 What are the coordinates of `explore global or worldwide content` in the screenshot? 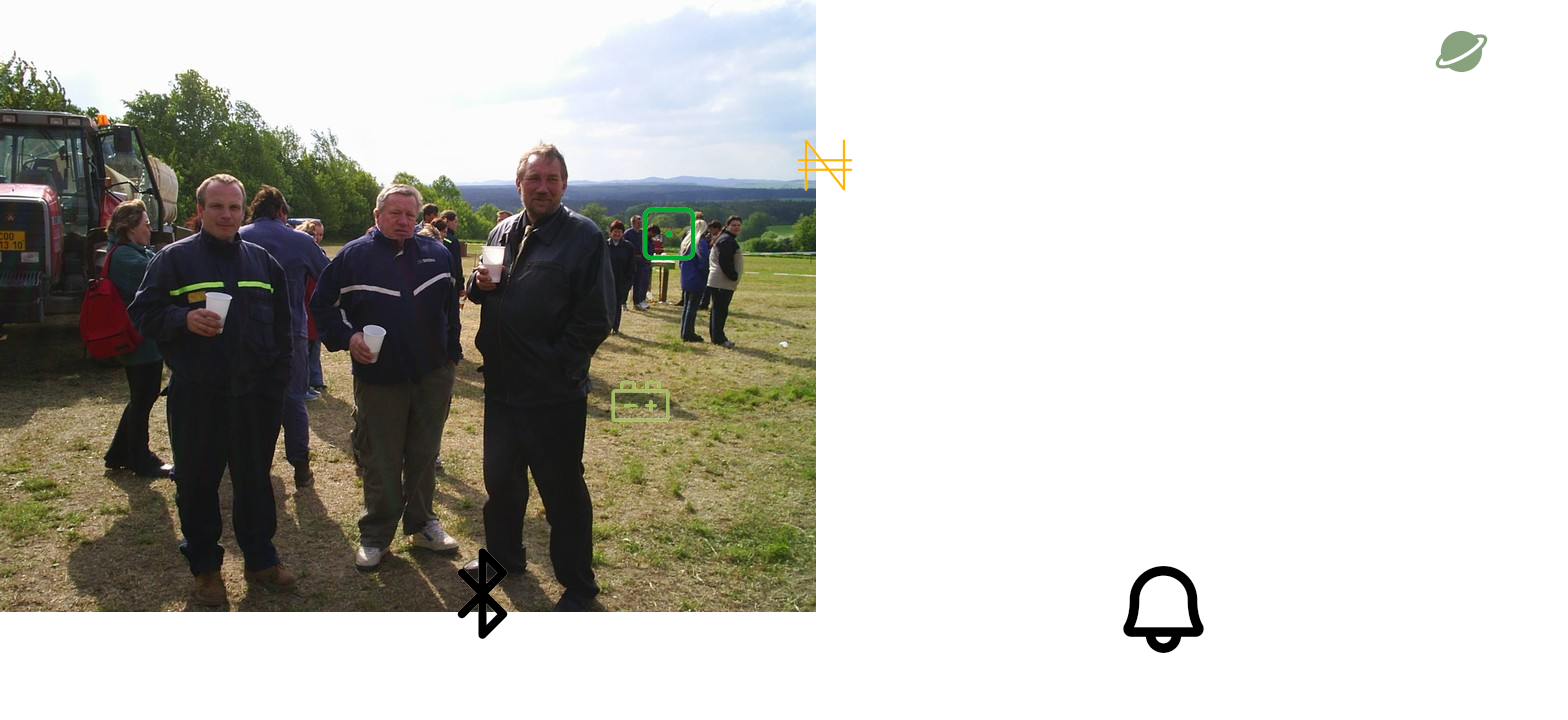 It's located at (1461, 51).